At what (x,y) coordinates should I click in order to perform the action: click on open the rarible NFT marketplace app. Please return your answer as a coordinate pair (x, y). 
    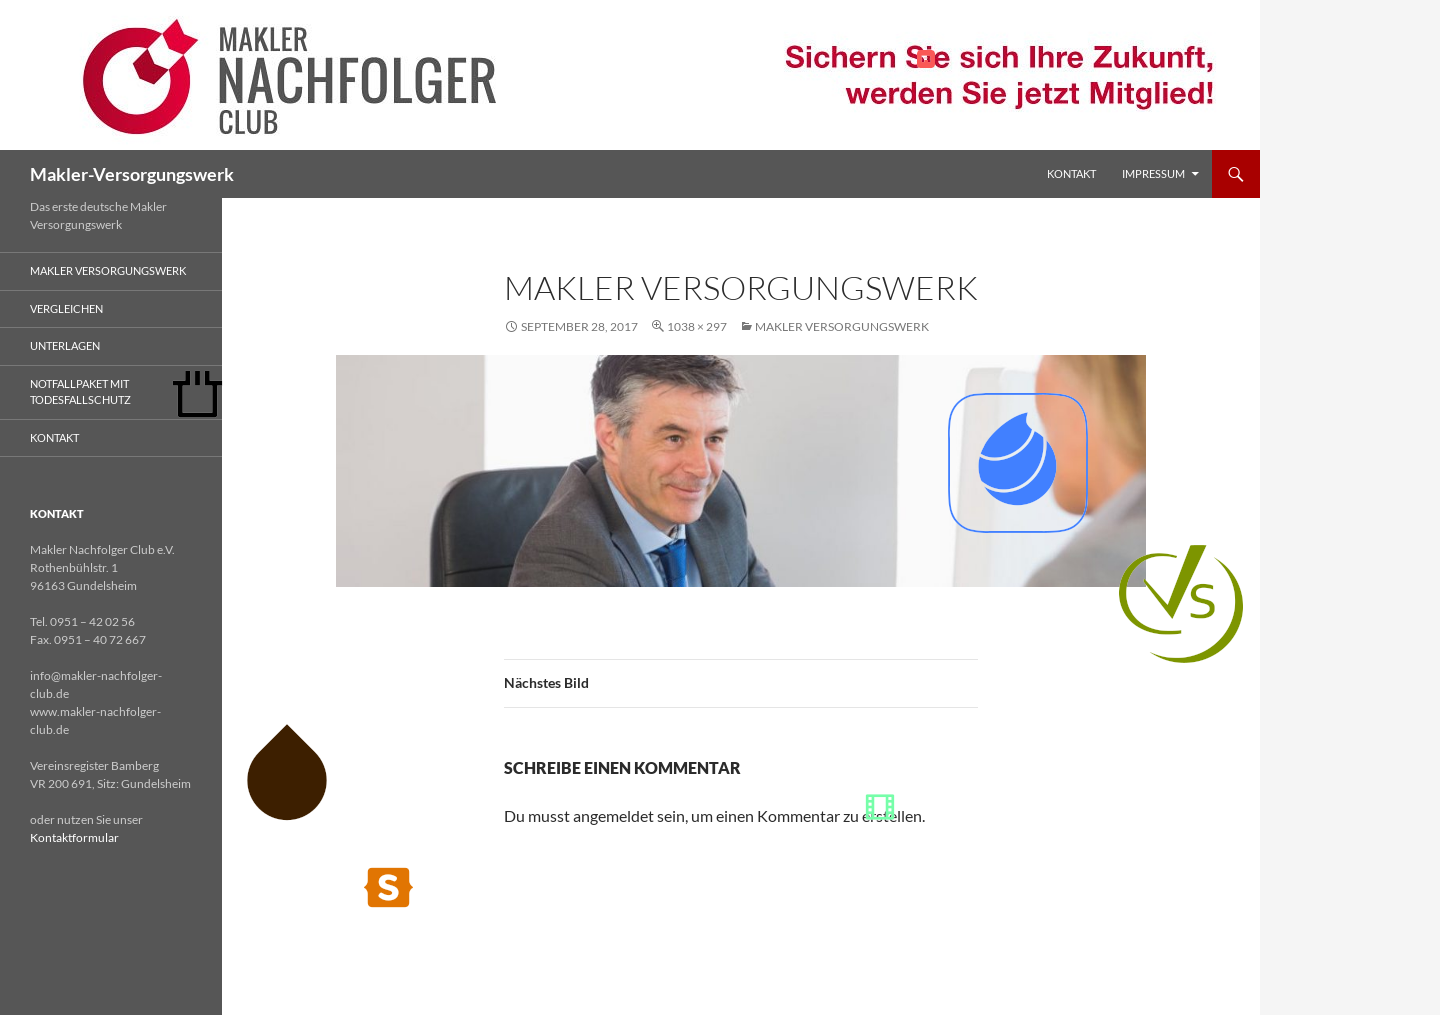
    Looking at the image, I should click on (926, 59).